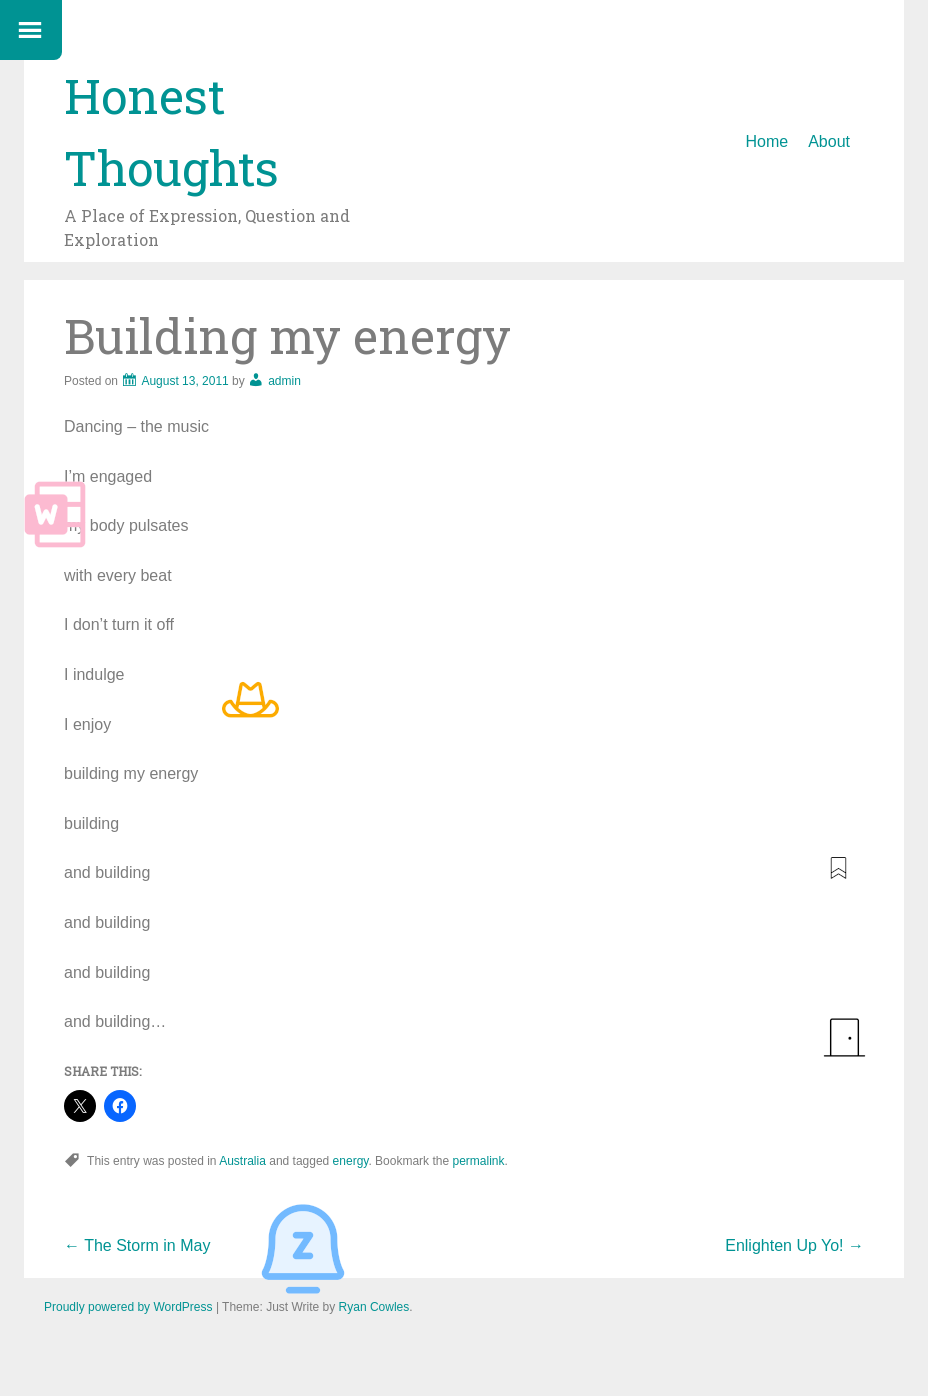  What do you see at coordinates (57, 514) in the screenshot?
I see `open Microsoft Word` at bounding box center [57, 514].